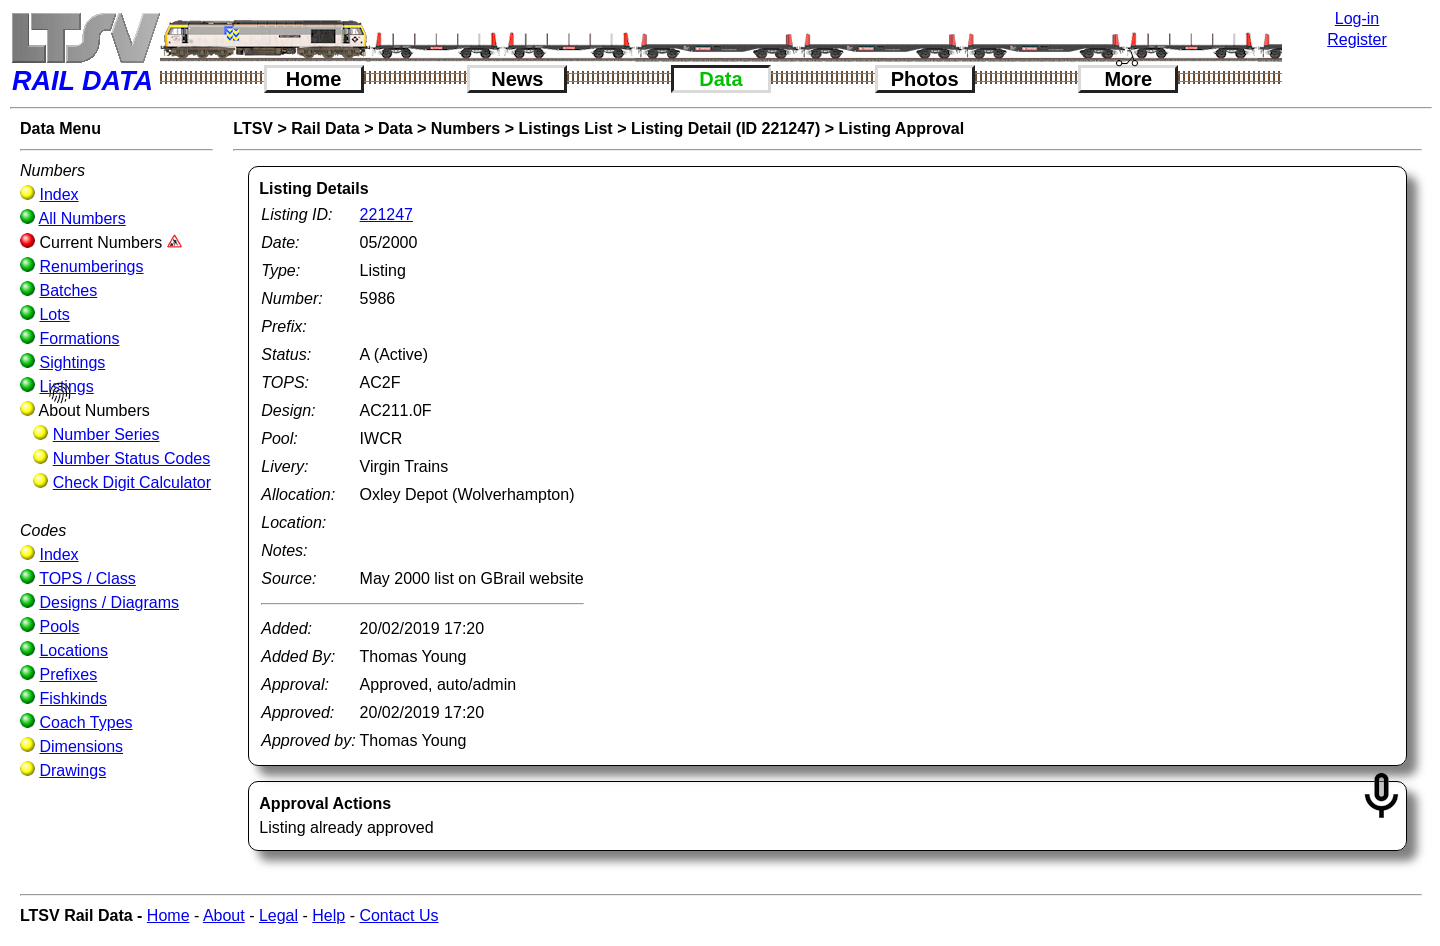 Image resolution: width=1440 pixels, height=946 pixels. What do you see at coordinates (1381, 796) in the screenshot?
I see `tap to start voice input` at bounding box center [1381, 796].